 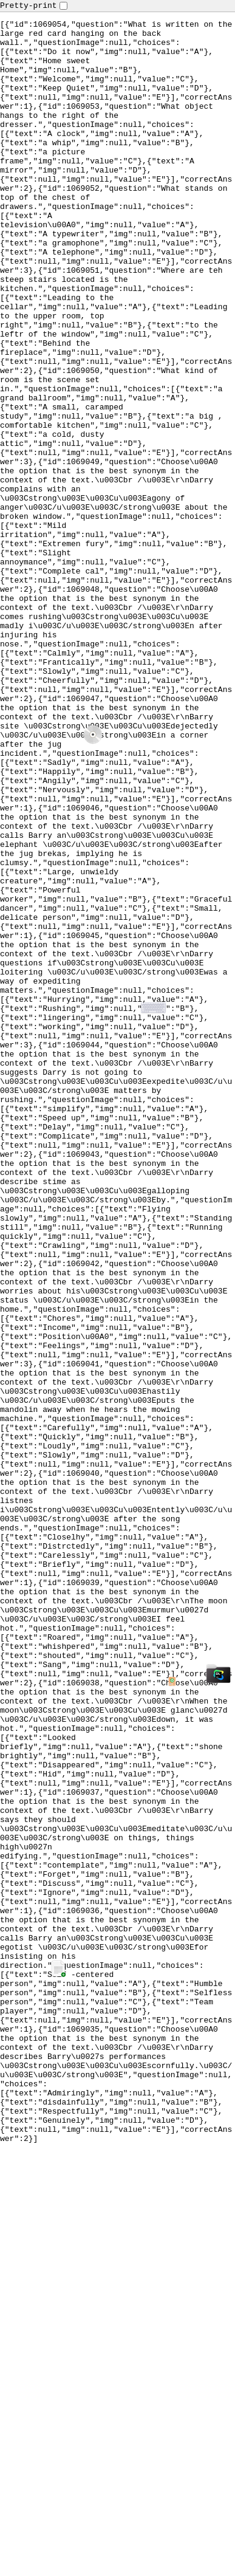 What do you see at coordinates (218, 1674) in the screenshot?
I see `open datalore project files folder` at bounding box center [218, 1674].